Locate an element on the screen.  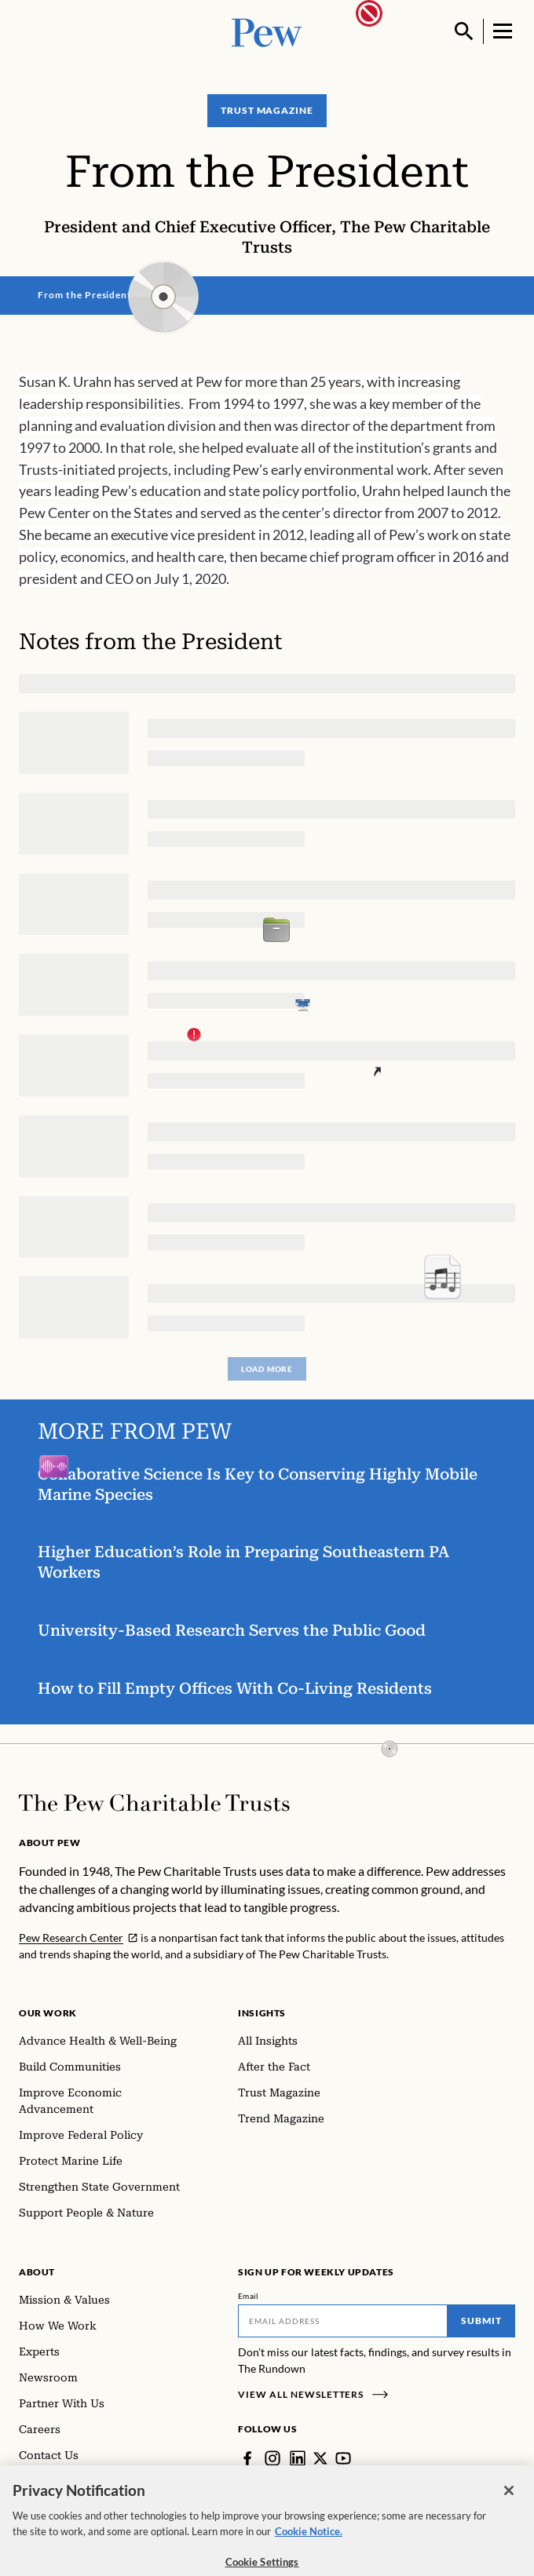
view computers in your local network workgroup is located at coordinates (302, 1005).